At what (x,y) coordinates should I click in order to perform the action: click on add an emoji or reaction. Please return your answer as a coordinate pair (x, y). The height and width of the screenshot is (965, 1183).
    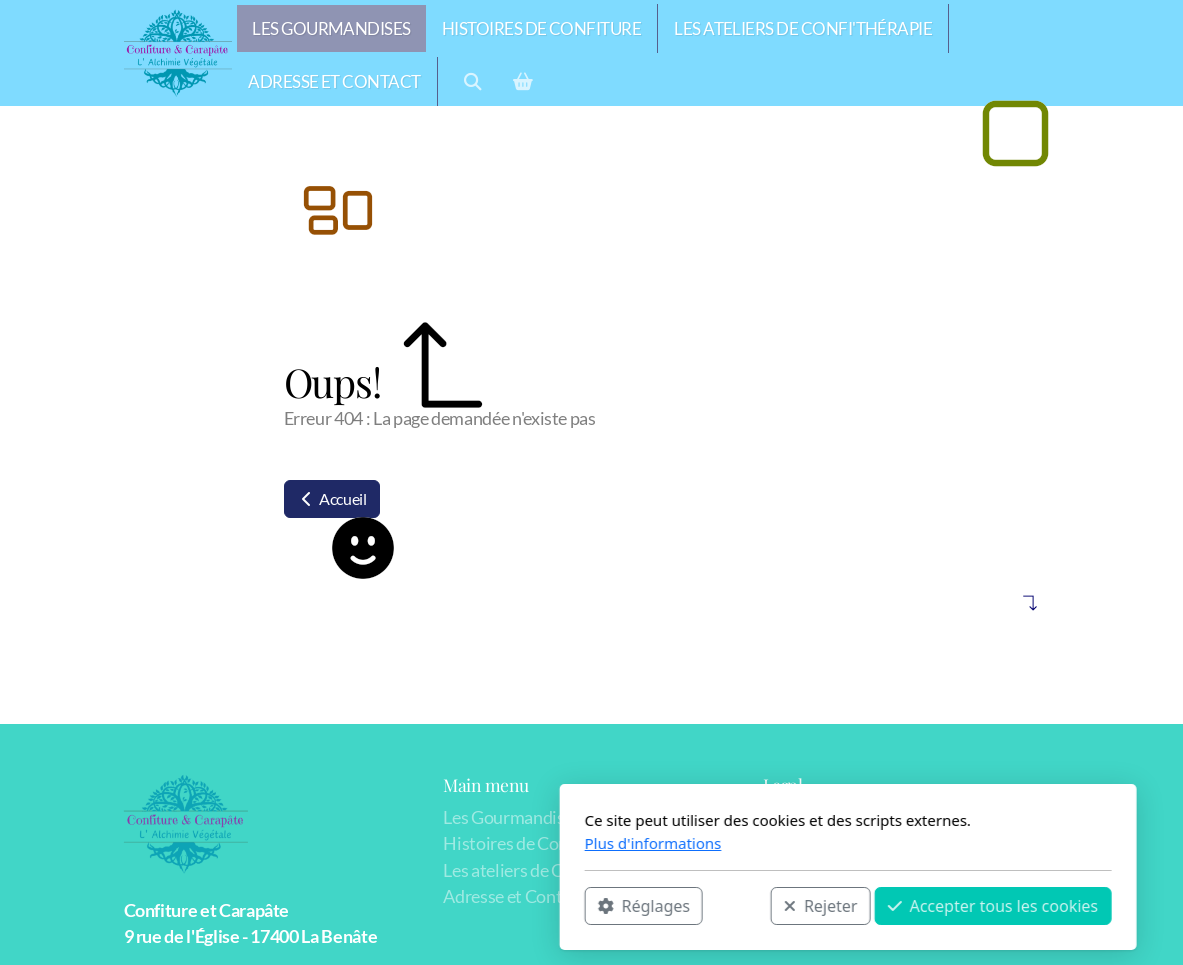
    Looking at the image, I should click on (363, 548).